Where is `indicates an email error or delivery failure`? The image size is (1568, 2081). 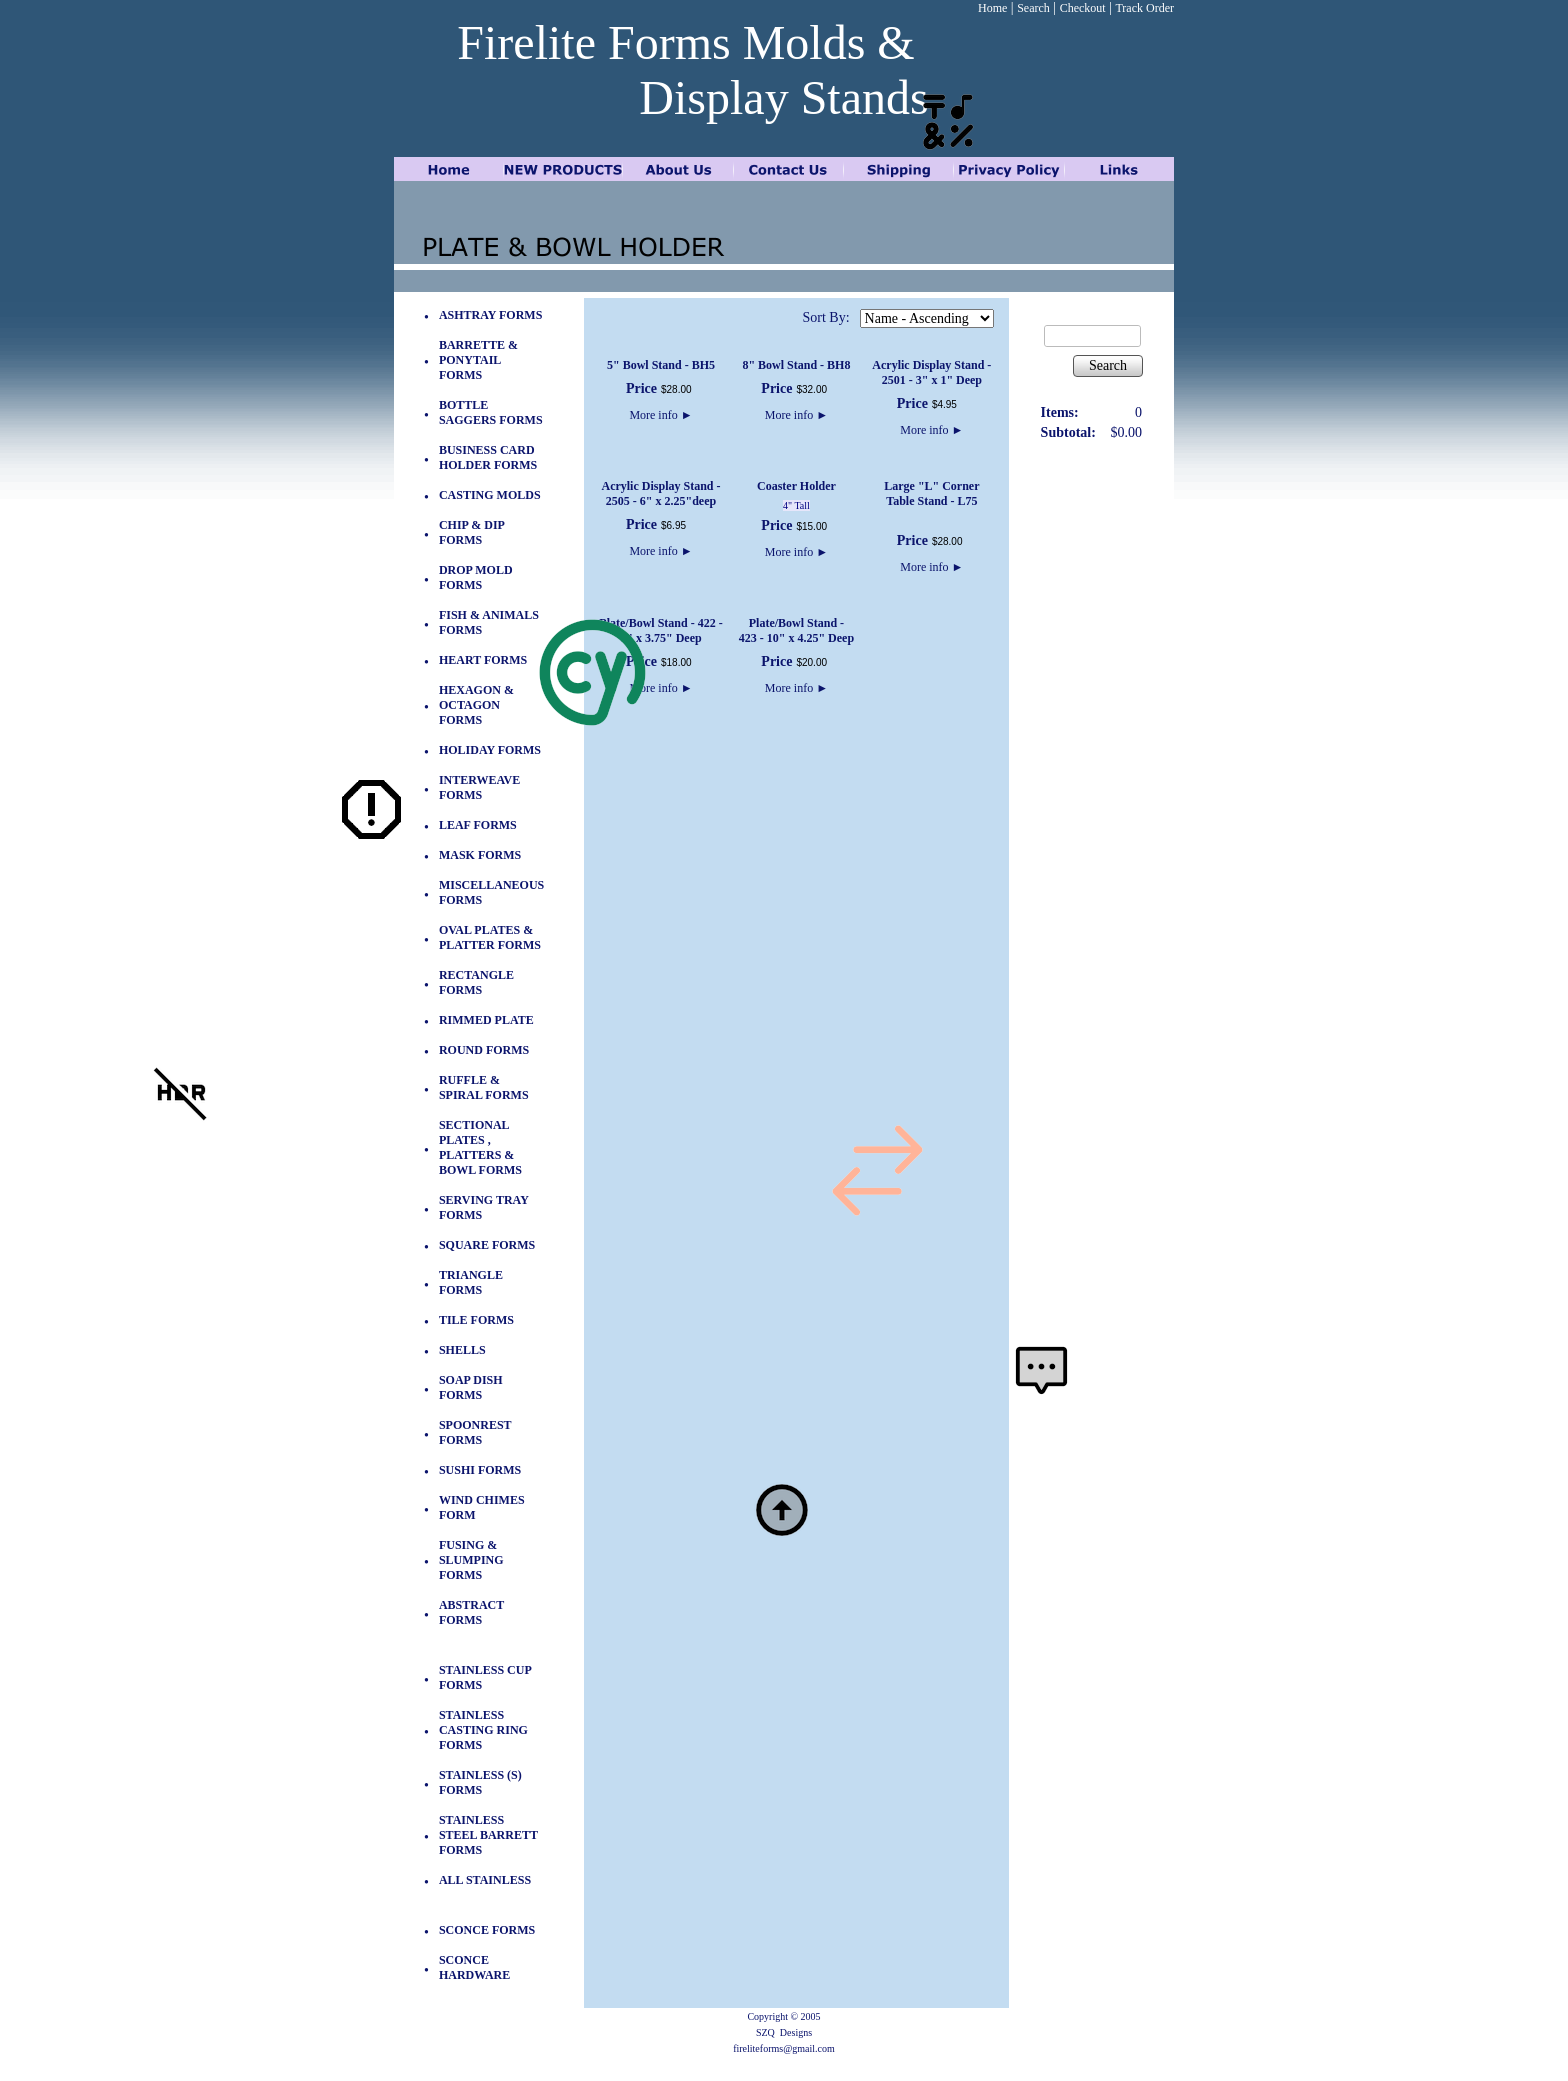 indicates an email error or delivery failure is located at coordinates (371, 809).